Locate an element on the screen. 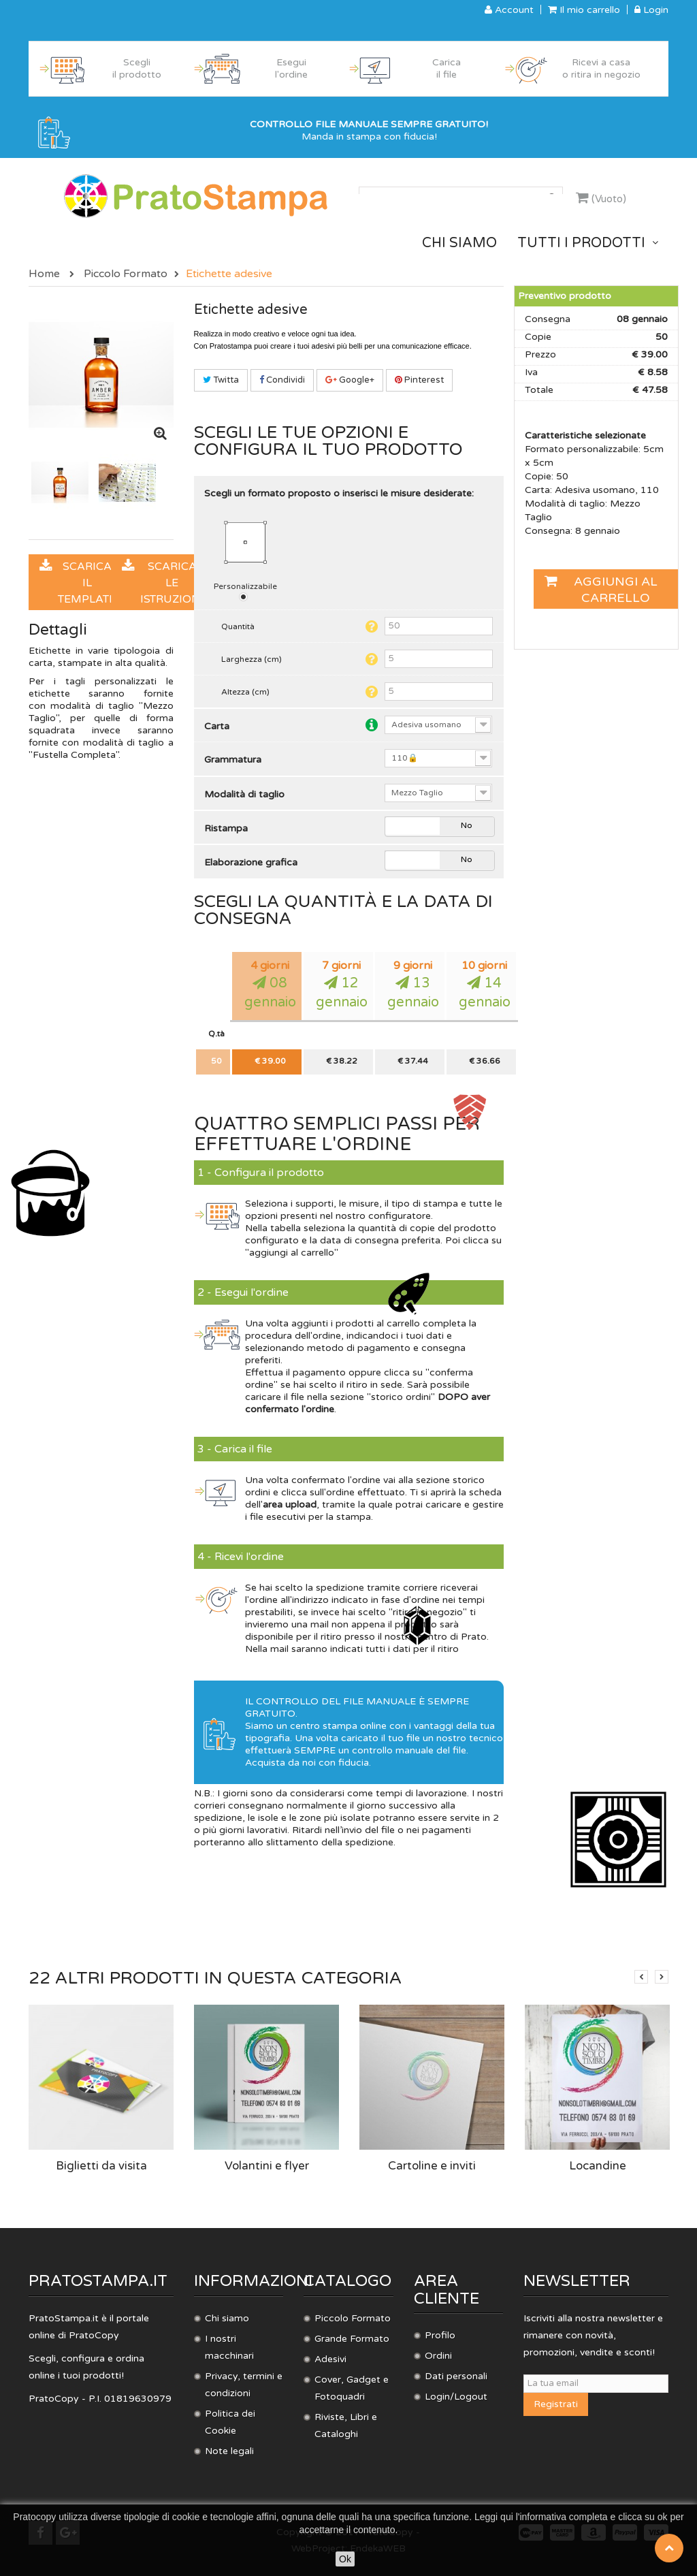 This screenshot has width=697, height=2576. equip or view layered armor sets is located at coordinates (470, 1112).